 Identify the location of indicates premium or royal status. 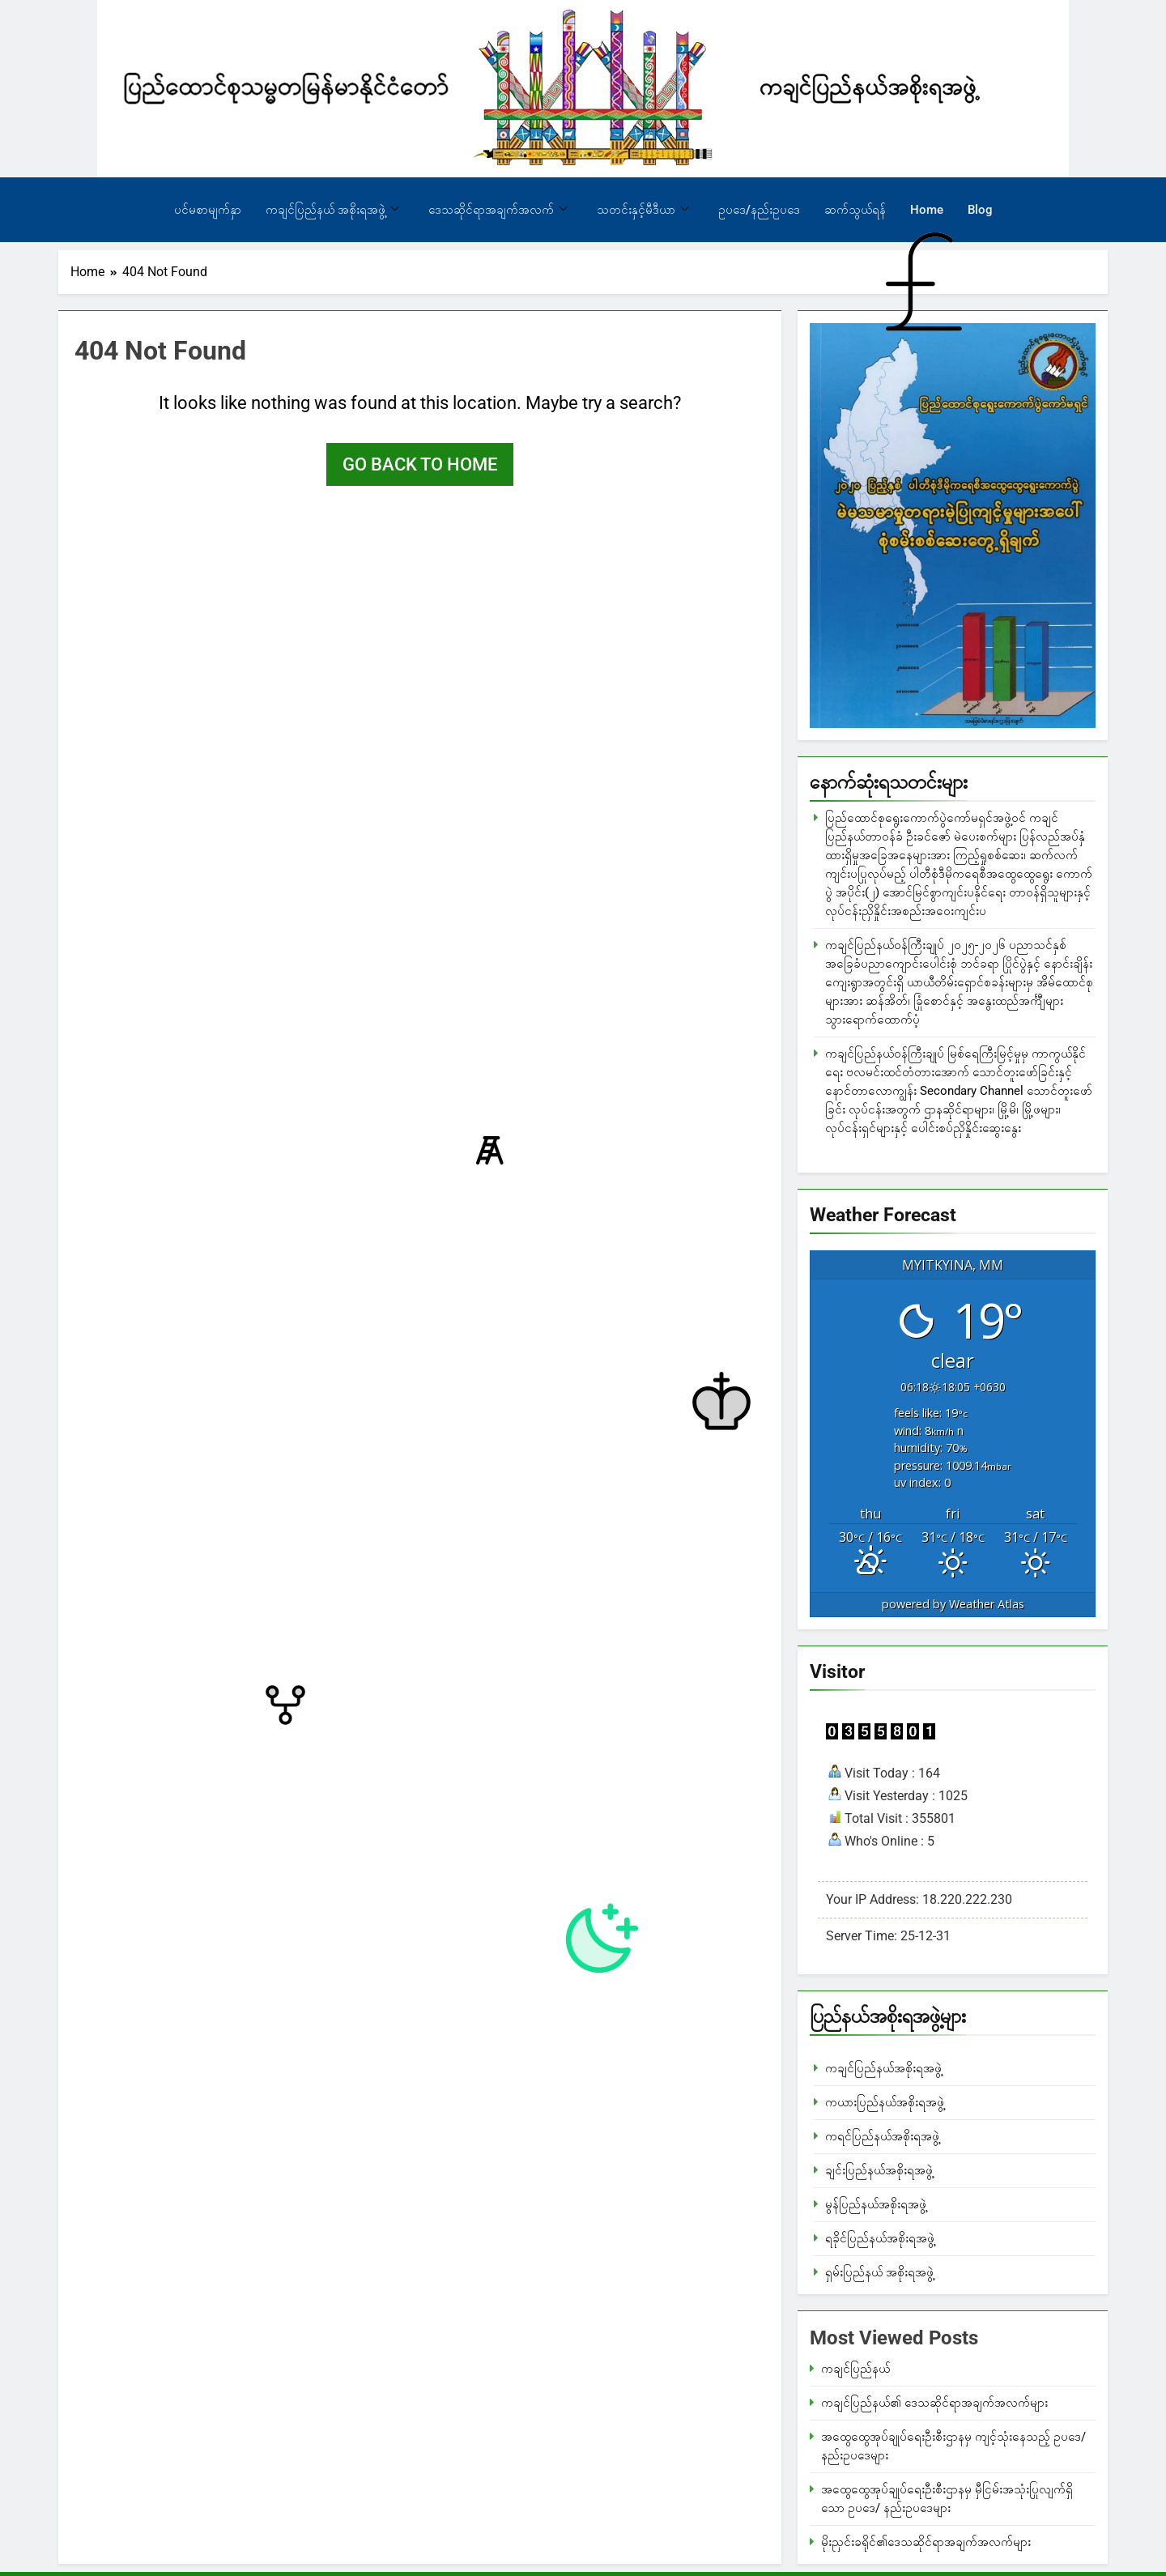
(721, 1405).